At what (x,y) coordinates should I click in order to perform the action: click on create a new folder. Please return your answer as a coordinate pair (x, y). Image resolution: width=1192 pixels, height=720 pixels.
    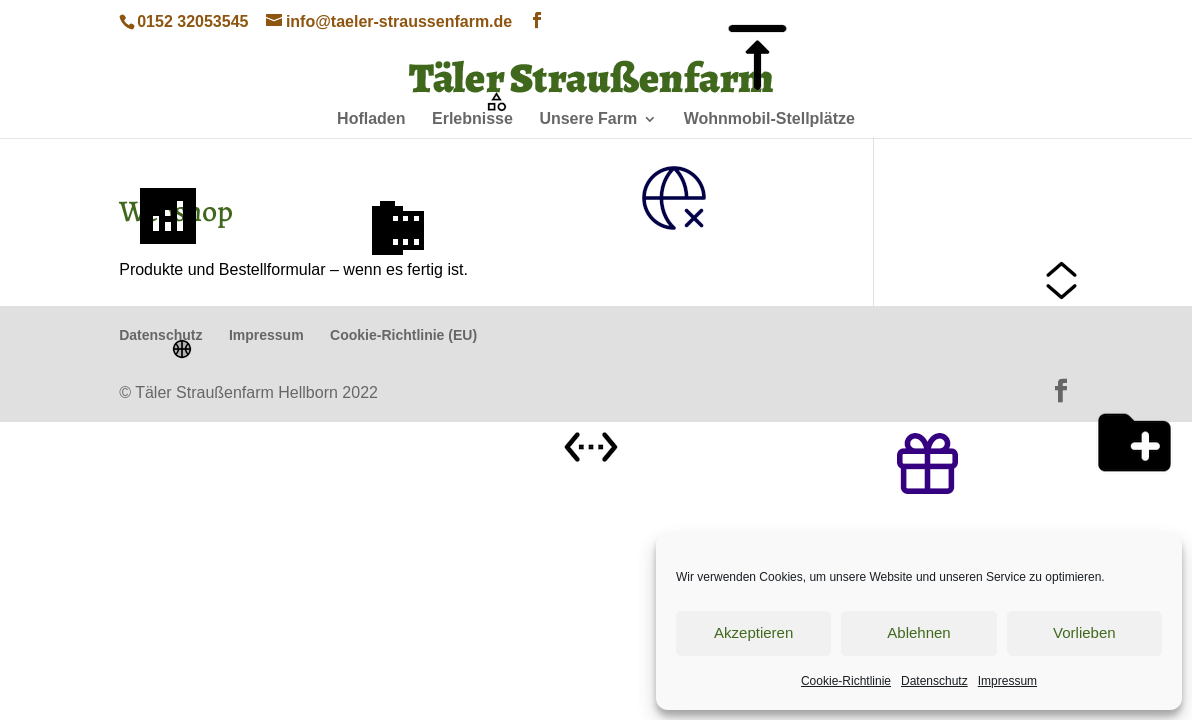
    Looking at the image, I should click on (1134, 442).